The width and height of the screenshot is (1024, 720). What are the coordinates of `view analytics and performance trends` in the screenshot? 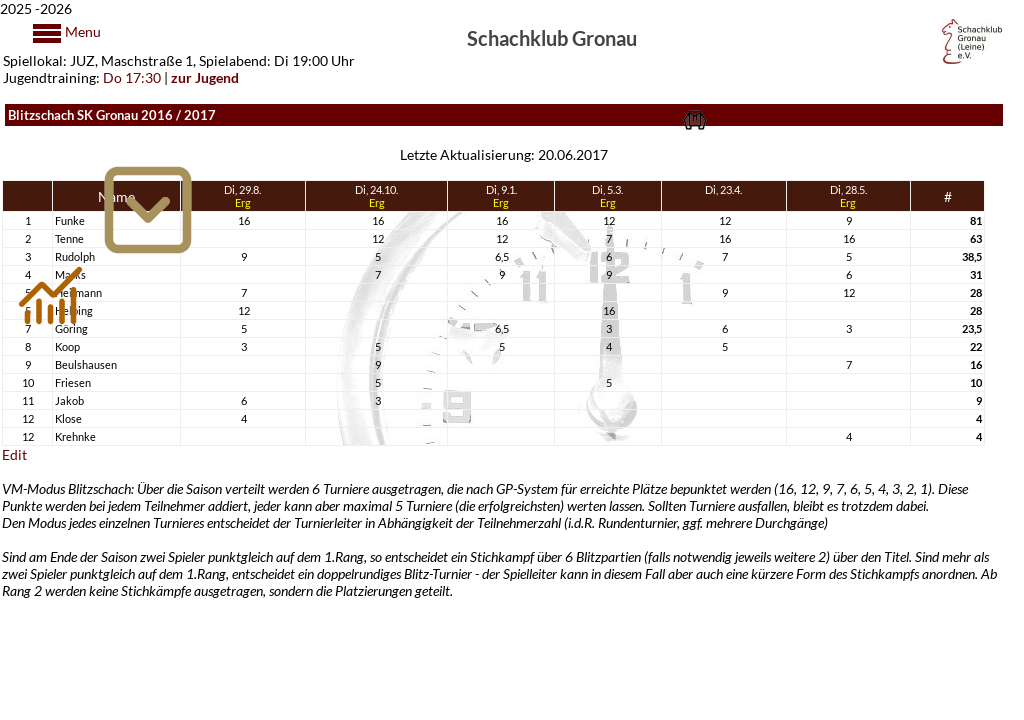 It's located at (50, 295).